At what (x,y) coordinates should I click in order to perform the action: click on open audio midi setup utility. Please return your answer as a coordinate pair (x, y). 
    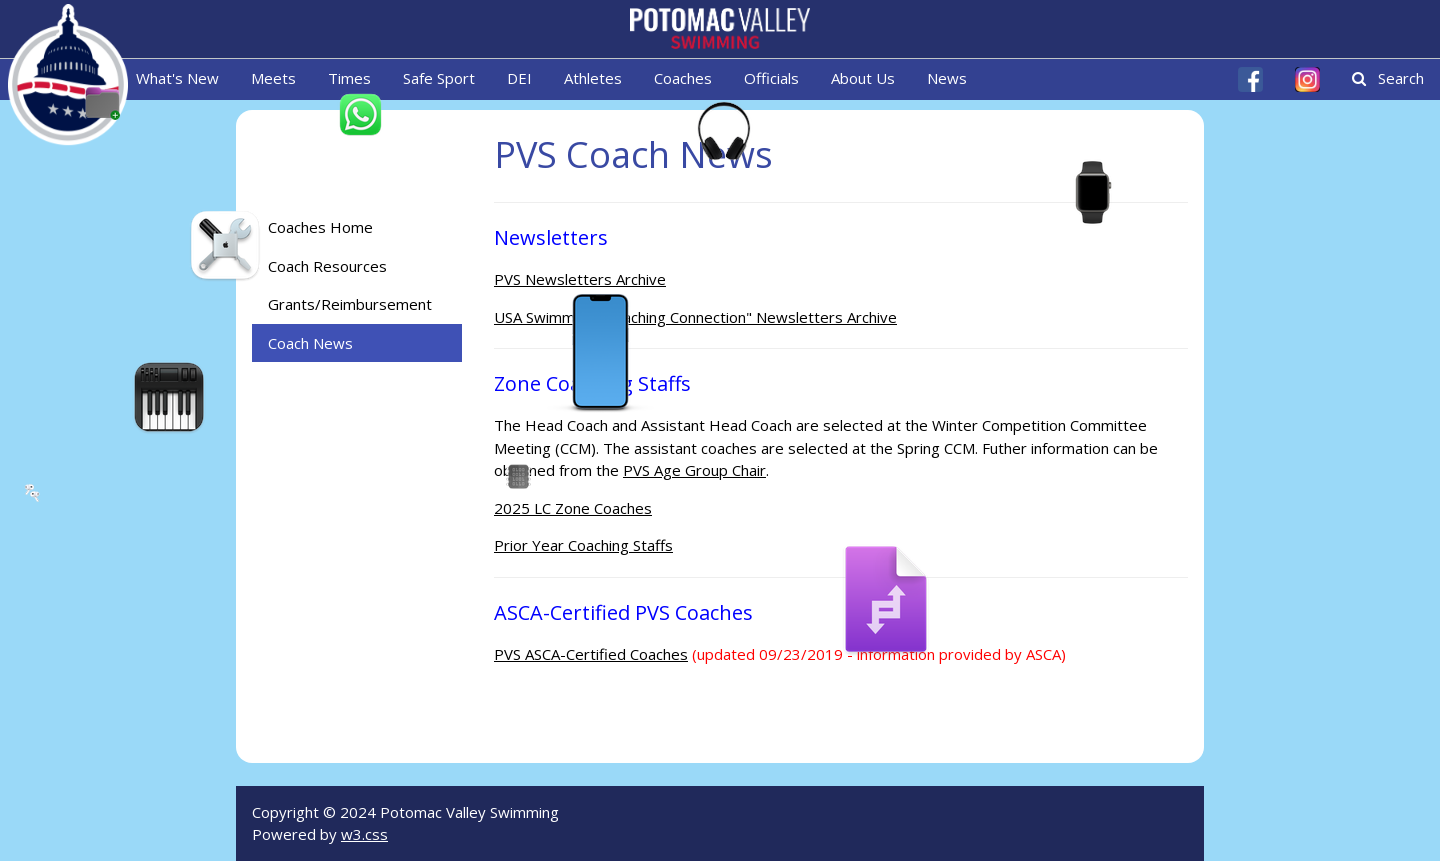
    Looking at the image, I should click on (169, 397).